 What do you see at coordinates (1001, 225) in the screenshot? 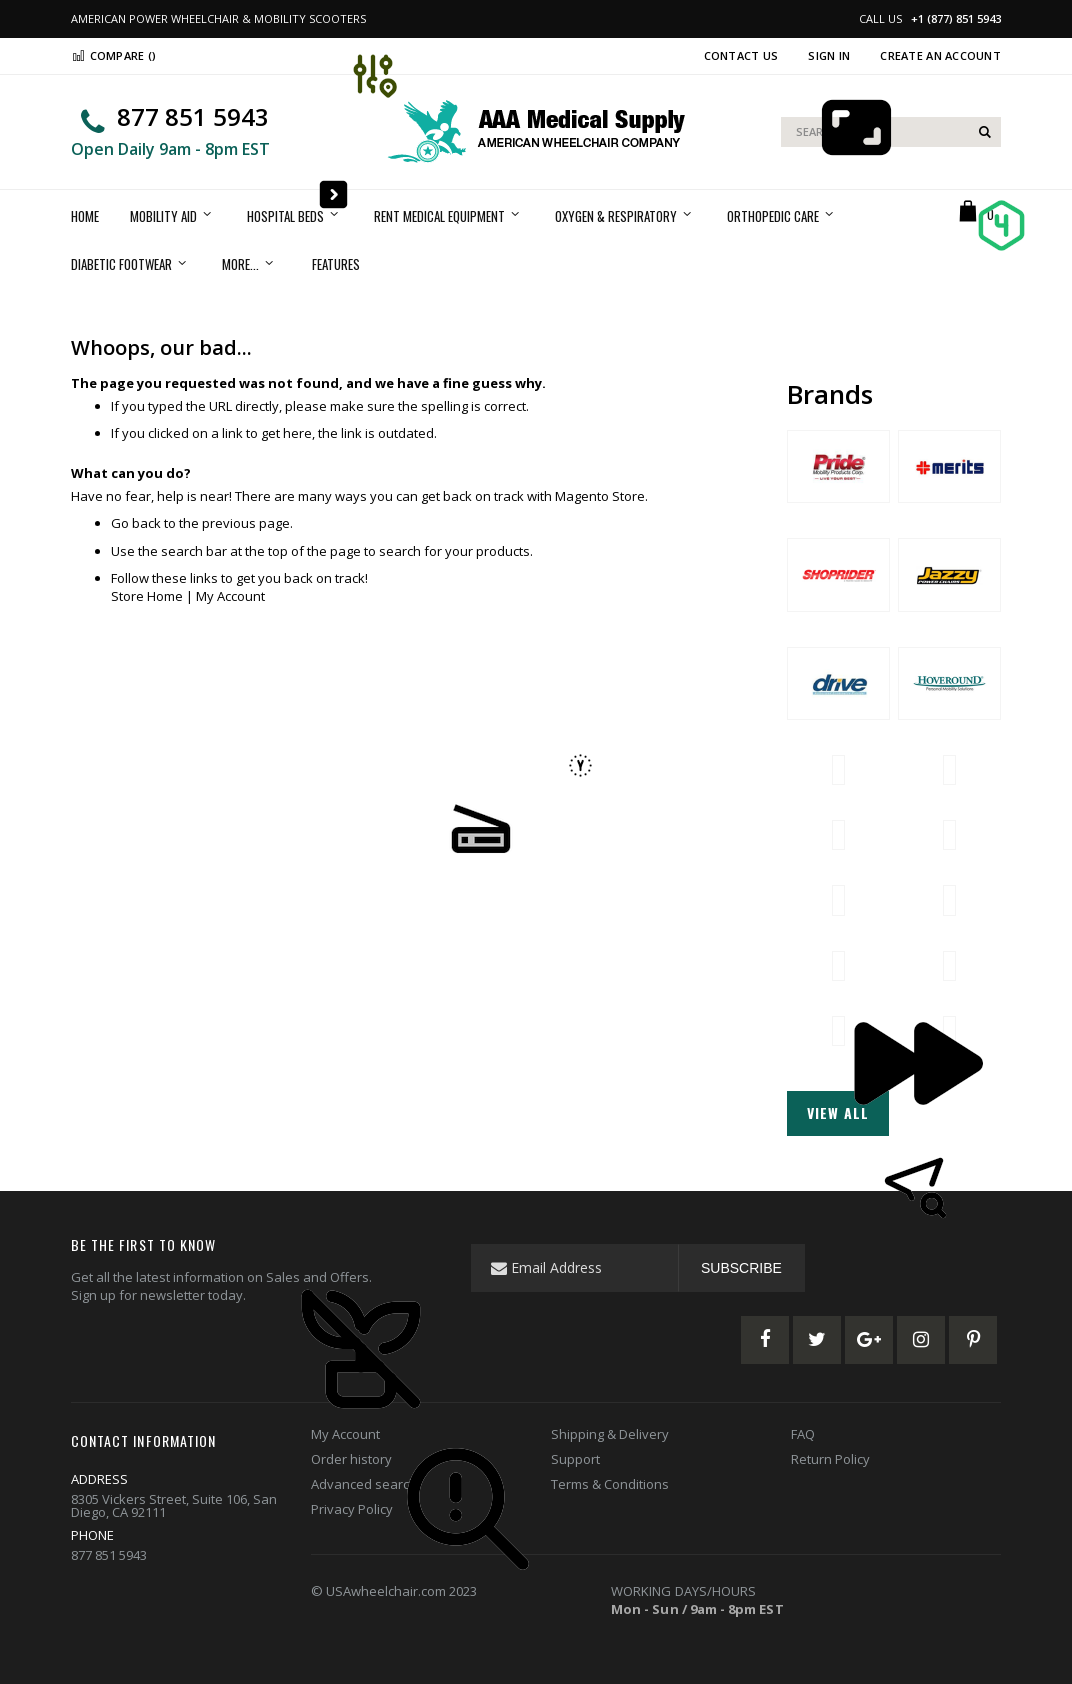
I see `step 4 in a multi-step process` at bounding box center [1001, 225].